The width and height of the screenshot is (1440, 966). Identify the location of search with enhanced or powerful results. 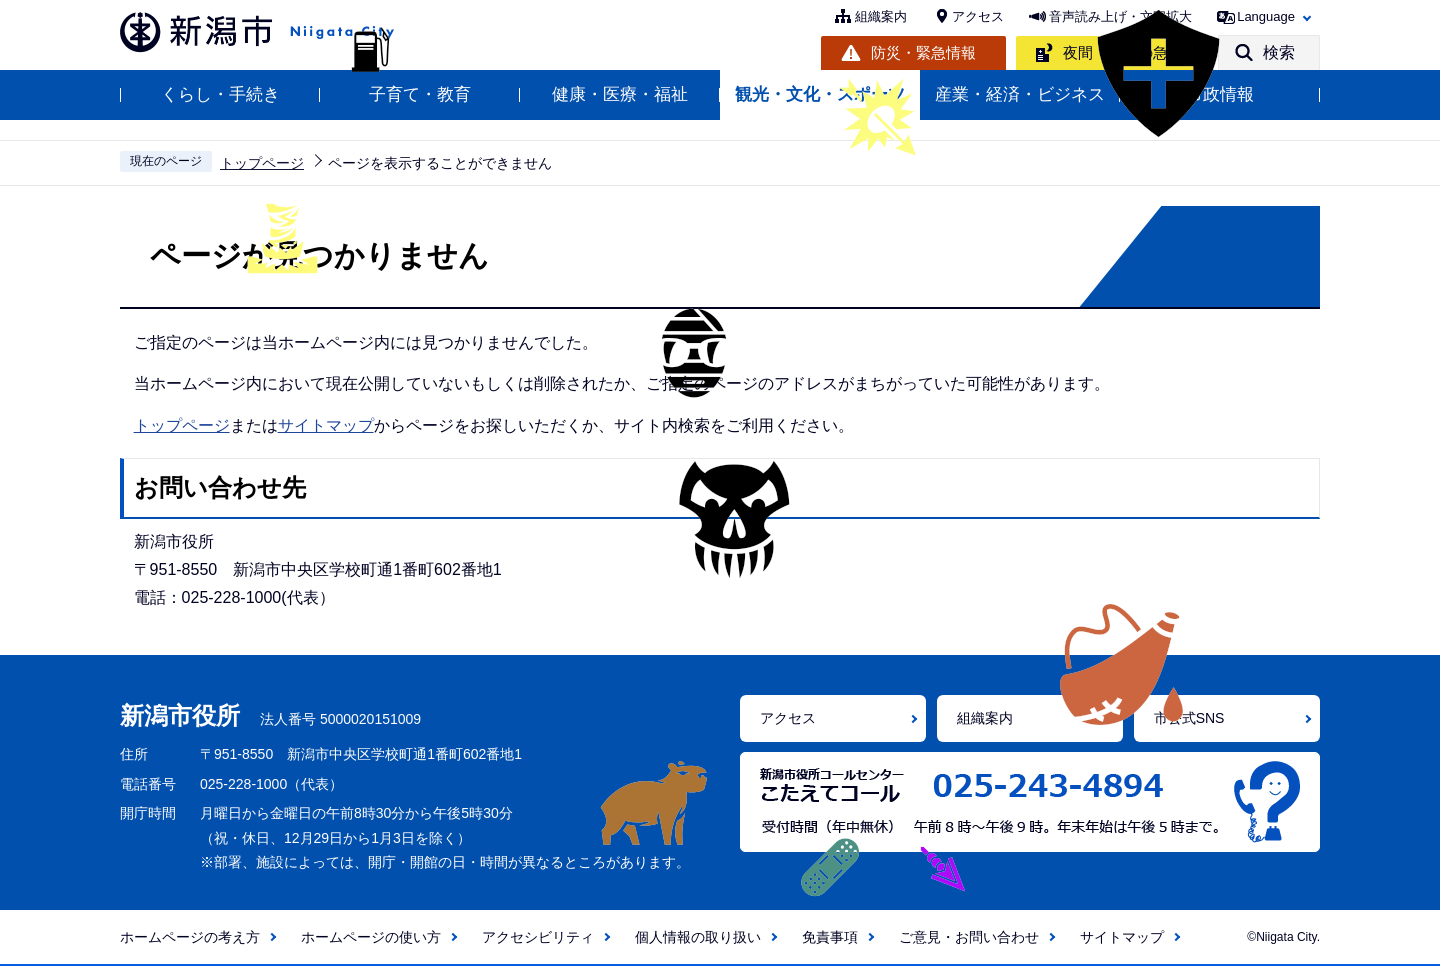
(877, 116).